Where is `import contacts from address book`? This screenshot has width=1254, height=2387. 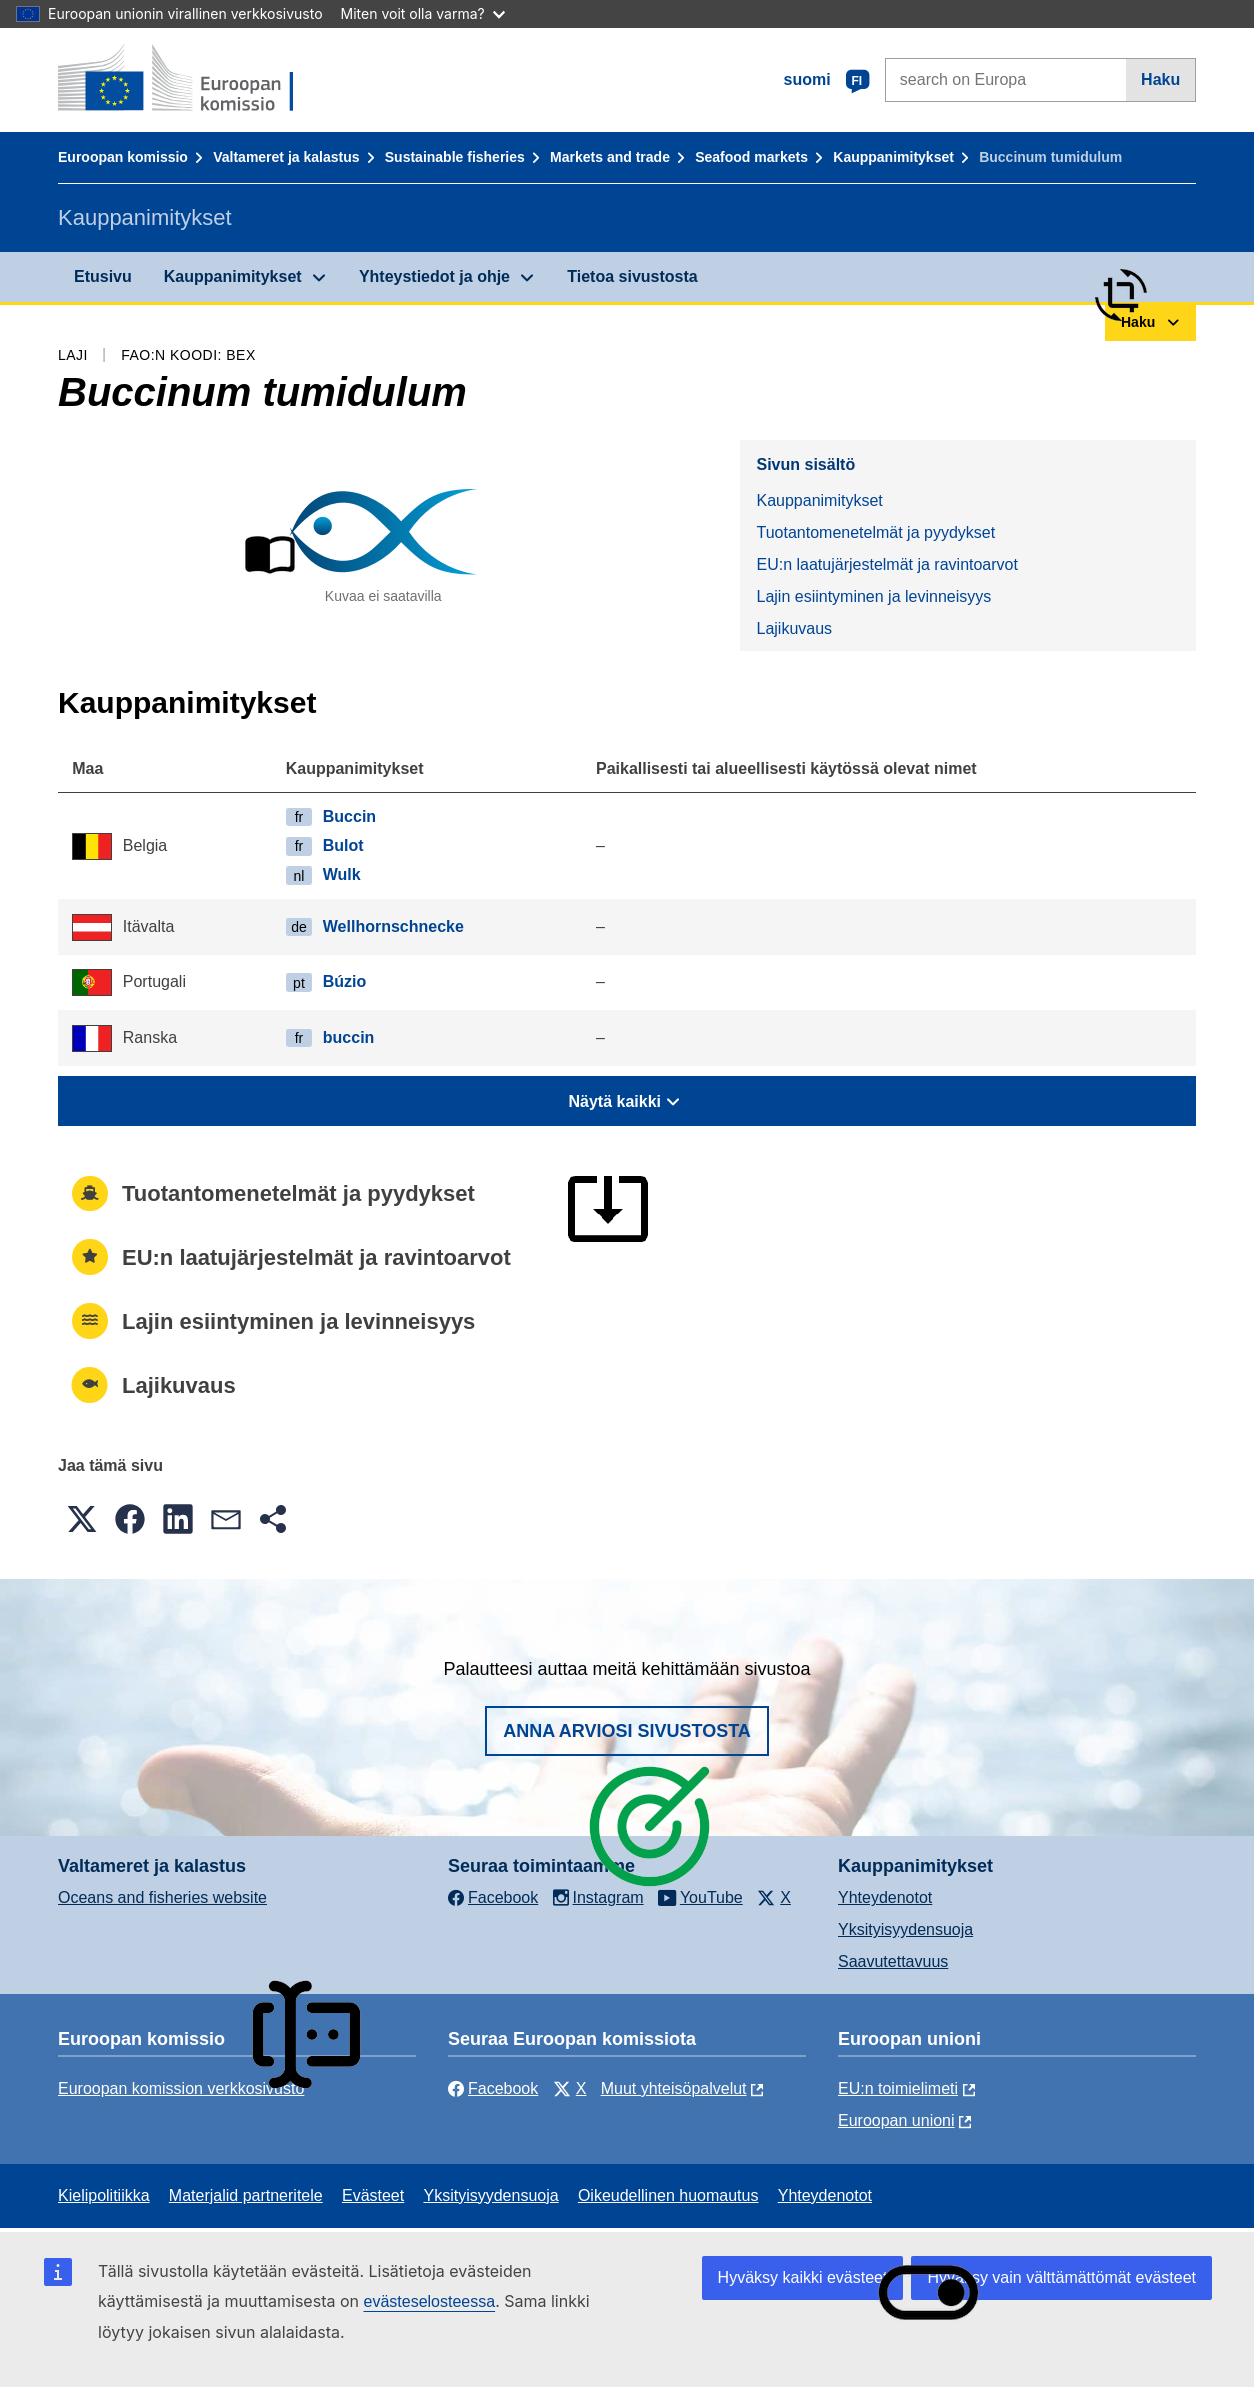
import contacts from address book is located at coordinates (270, 553).